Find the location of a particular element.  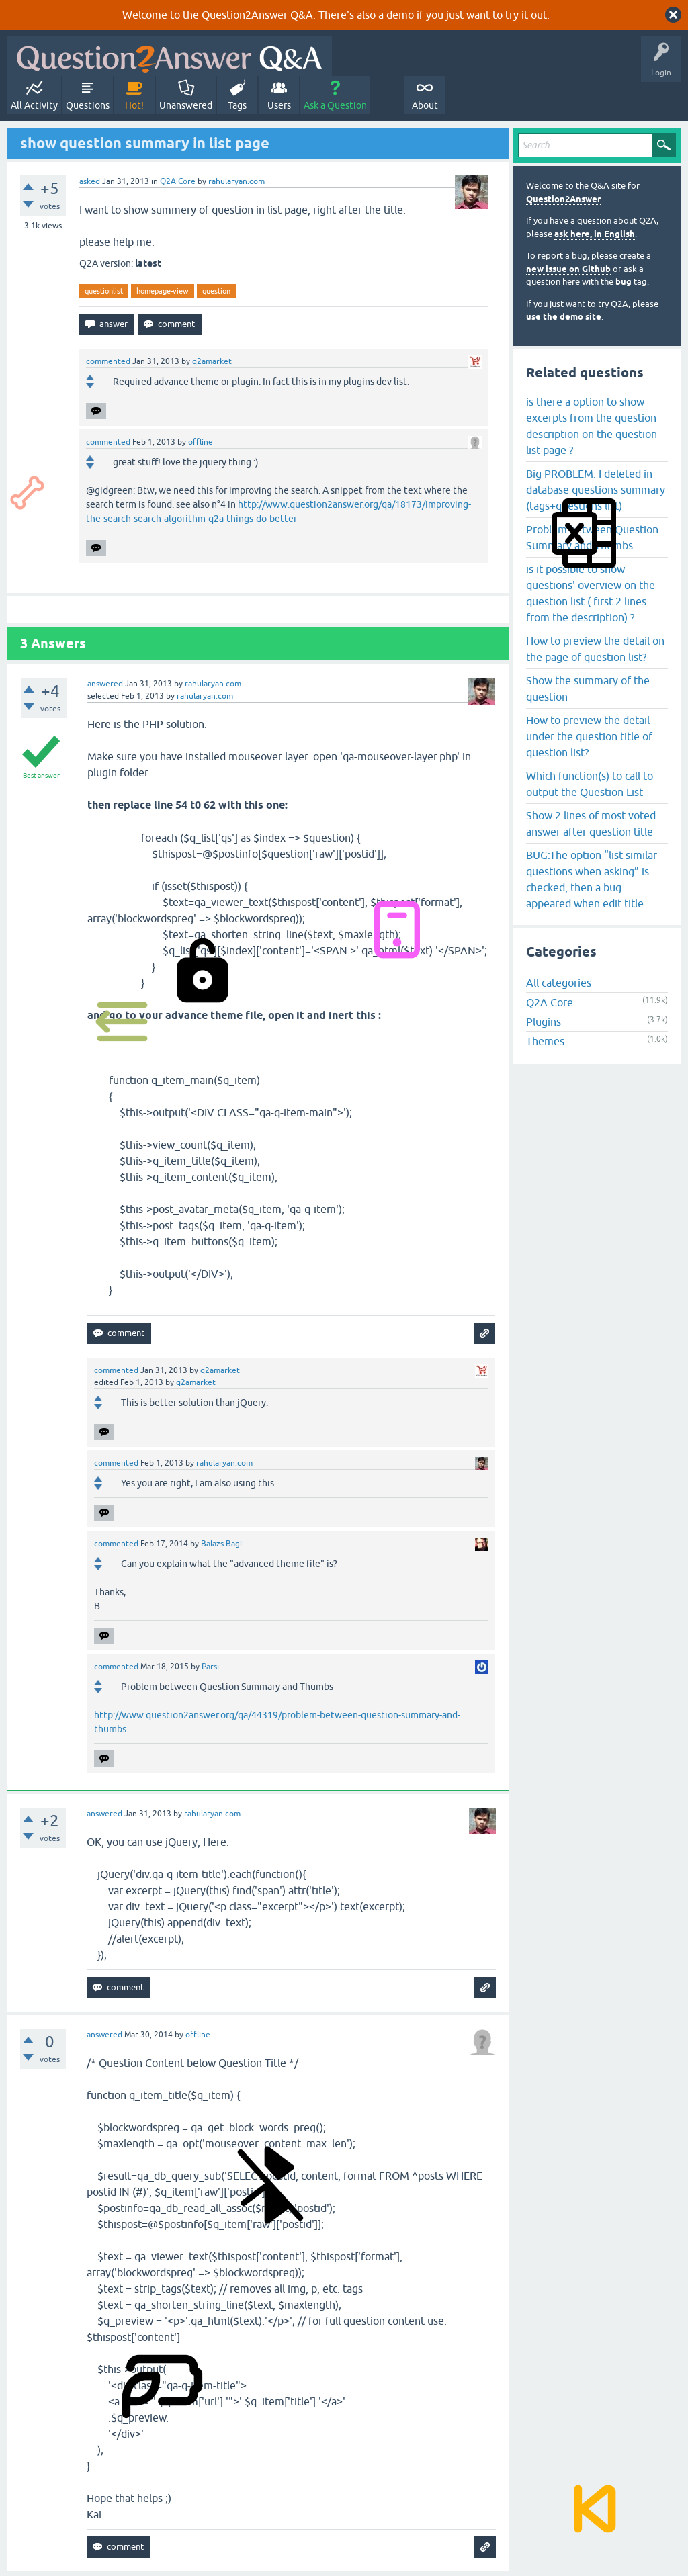

access mobile device settings is located at coordinates (397, 930).